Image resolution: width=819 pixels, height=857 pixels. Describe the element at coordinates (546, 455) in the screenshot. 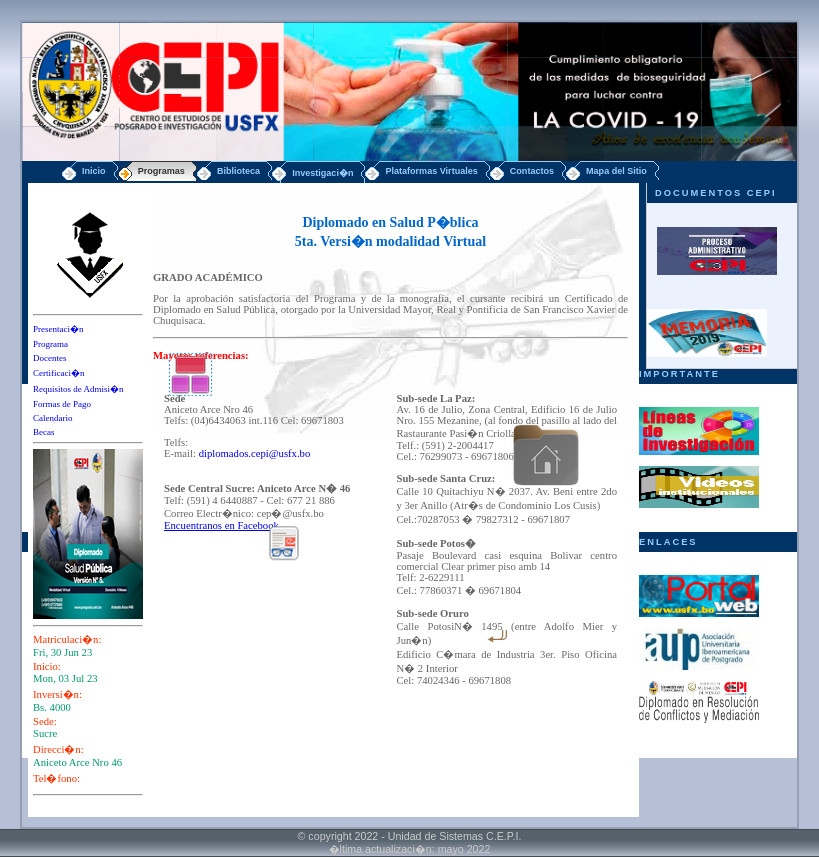

I see `access your home folder` at that location.